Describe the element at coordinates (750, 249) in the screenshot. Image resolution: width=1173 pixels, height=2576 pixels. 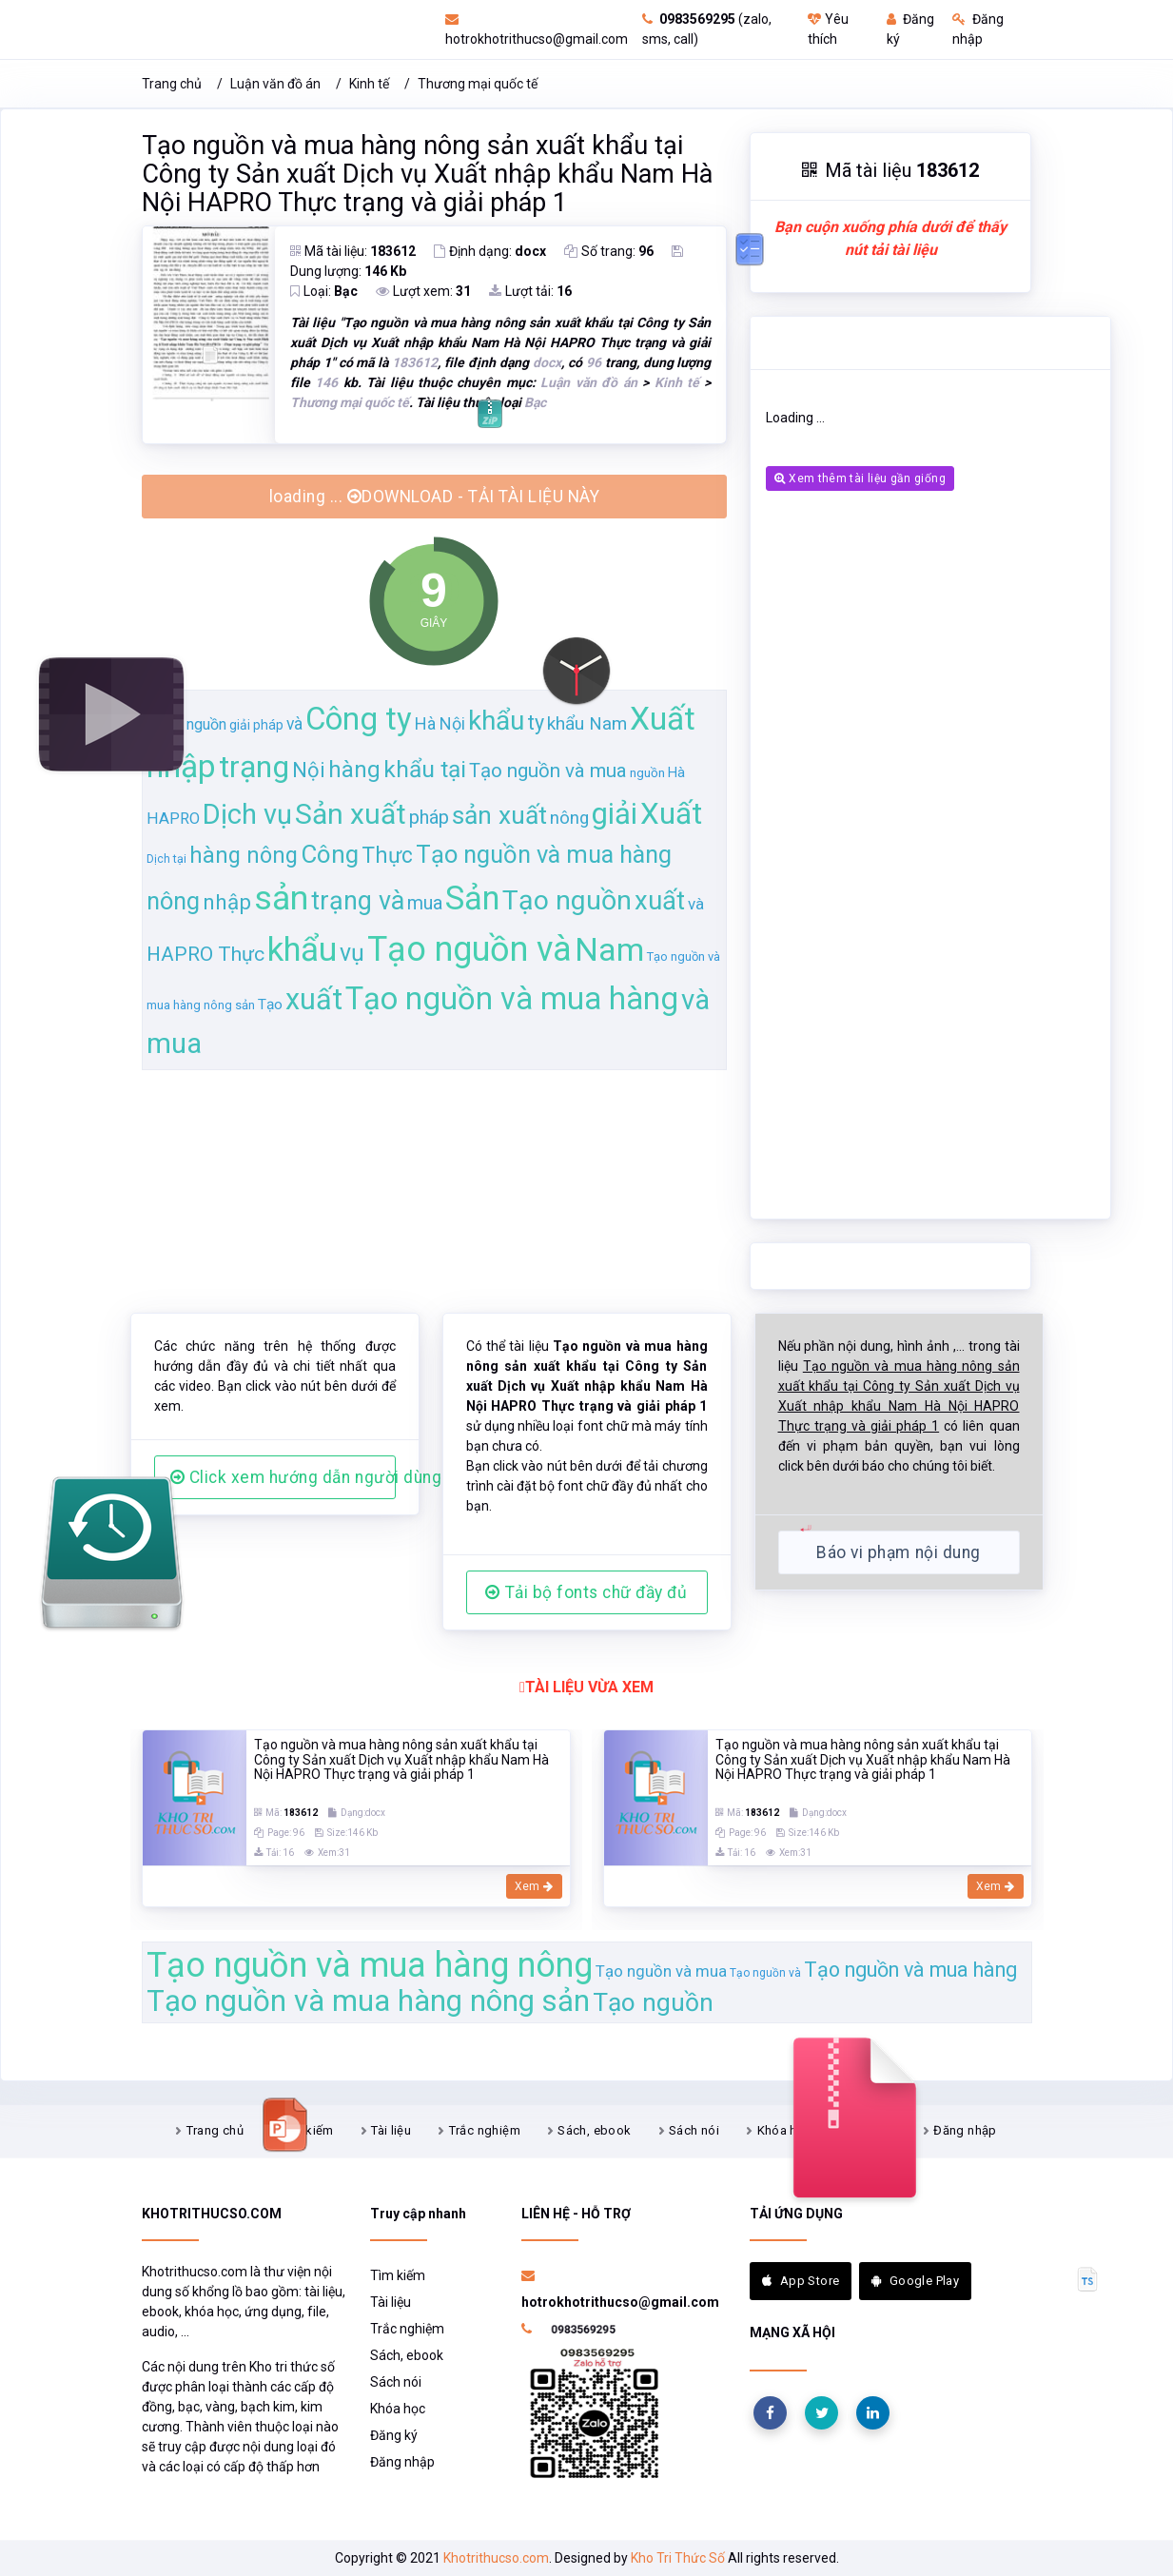
I see `open your bookmarks or saved items app` at that location.